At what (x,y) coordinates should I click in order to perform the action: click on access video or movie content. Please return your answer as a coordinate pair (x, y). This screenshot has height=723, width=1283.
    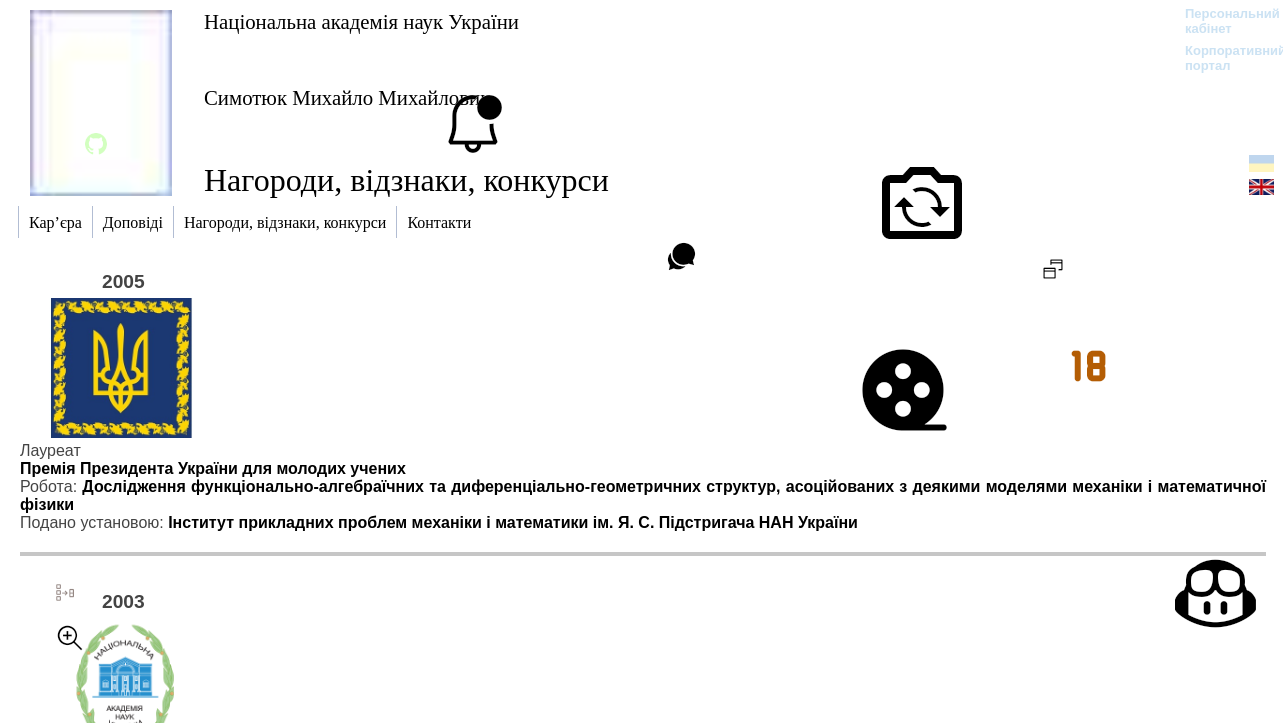
    Looking at the image, I should click on (903, 390).